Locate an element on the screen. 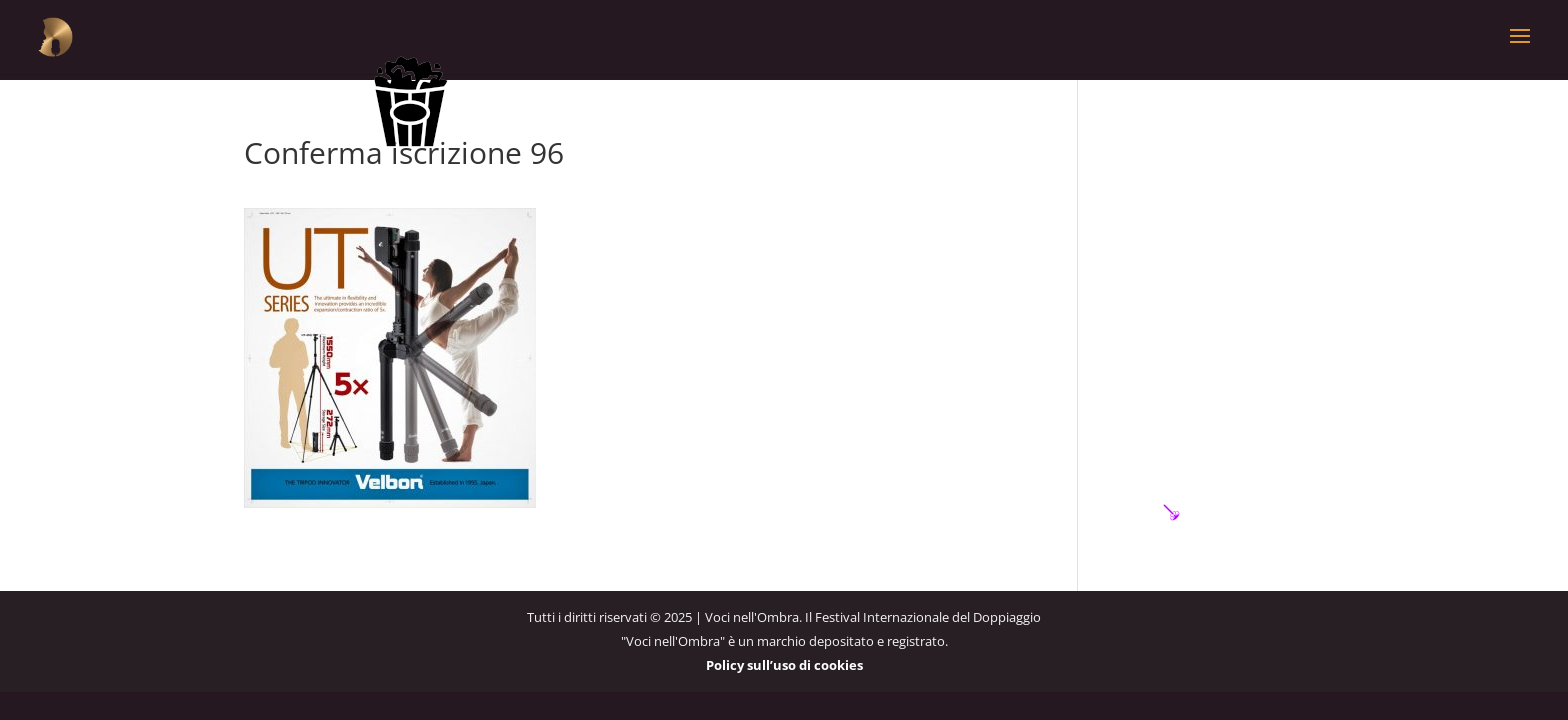 The image size is (1568, 720). browse movies or entertainment content is located at coordinates (410, 102).